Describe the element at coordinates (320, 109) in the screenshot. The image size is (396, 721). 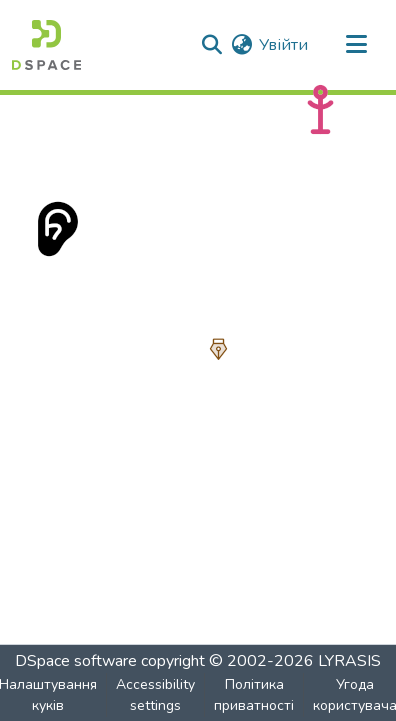
I see `browse clothing or wardrobe items` at that location.